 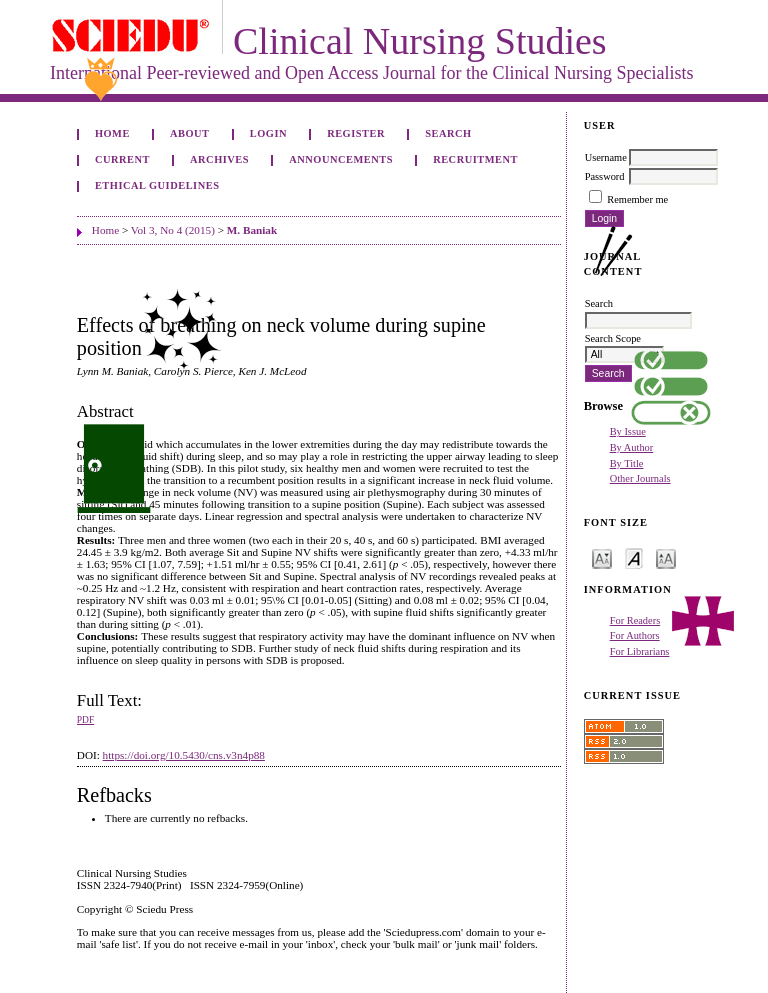 I want to click on exit the current screen or application, so click(x=114, y=467).